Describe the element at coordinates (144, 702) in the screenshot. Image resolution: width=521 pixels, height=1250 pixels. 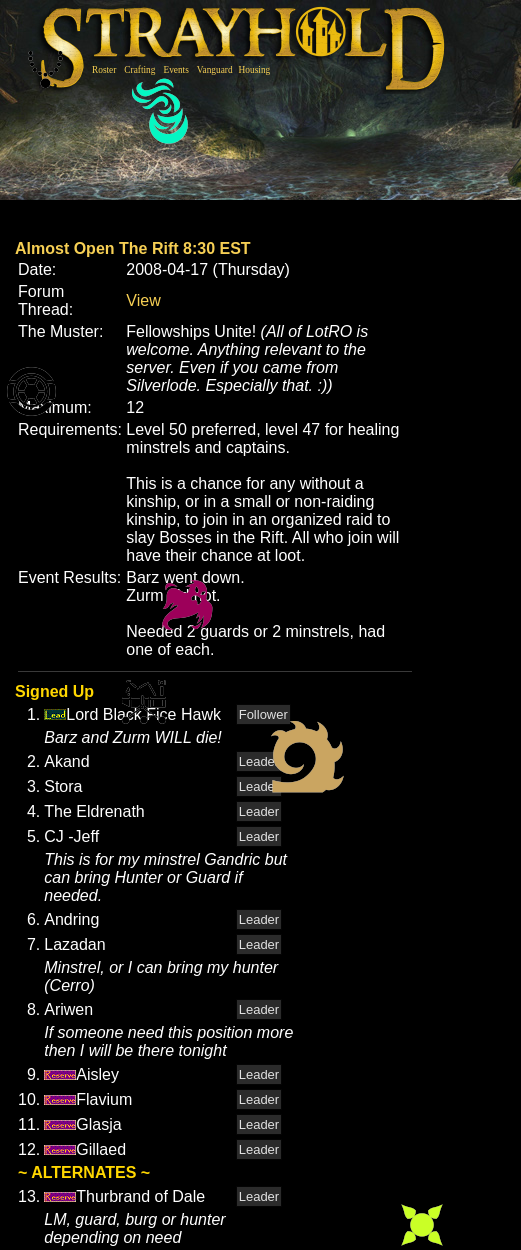
I see `view mars rover mission details` at that location.